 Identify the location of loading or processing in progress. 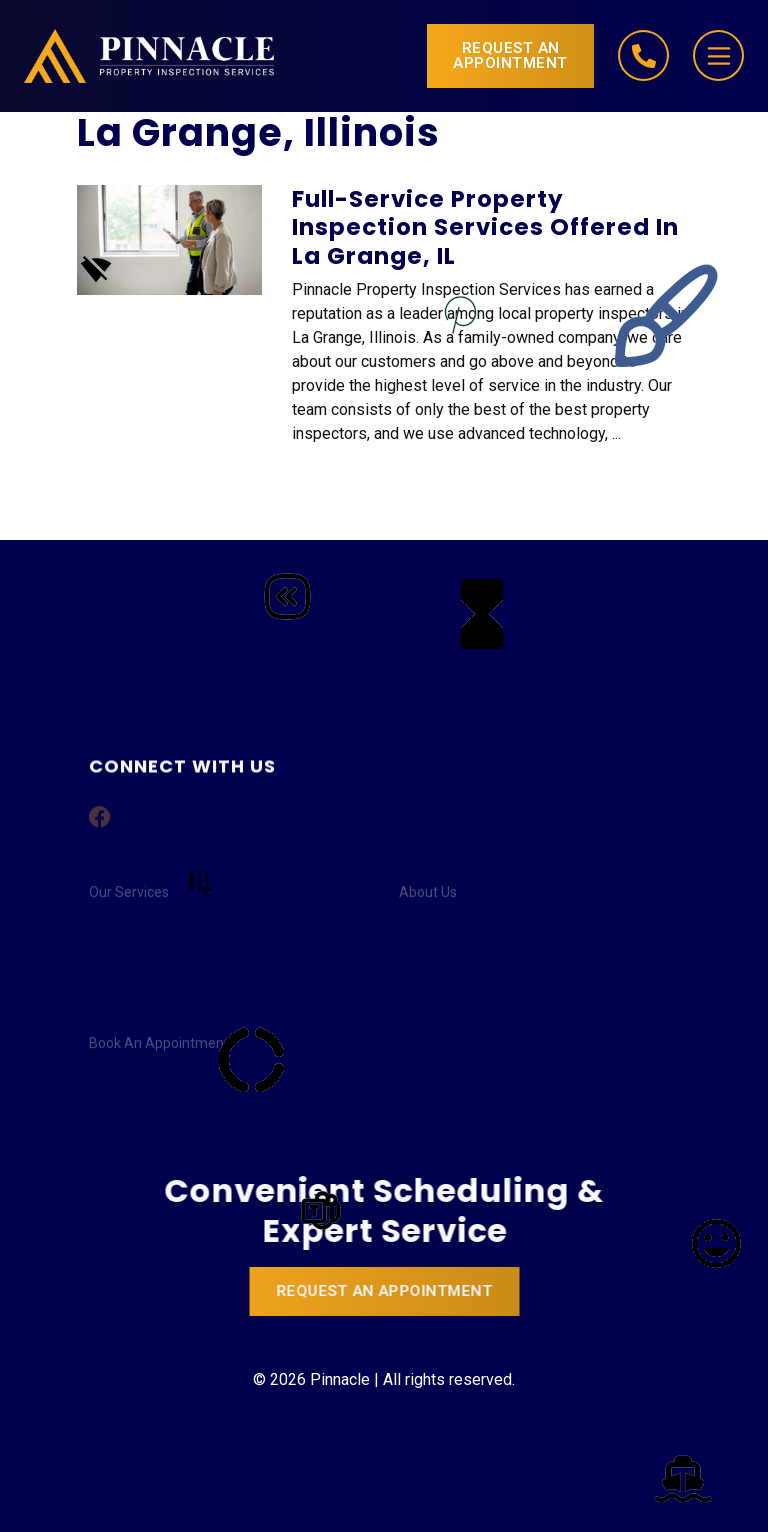
(252, 1060).